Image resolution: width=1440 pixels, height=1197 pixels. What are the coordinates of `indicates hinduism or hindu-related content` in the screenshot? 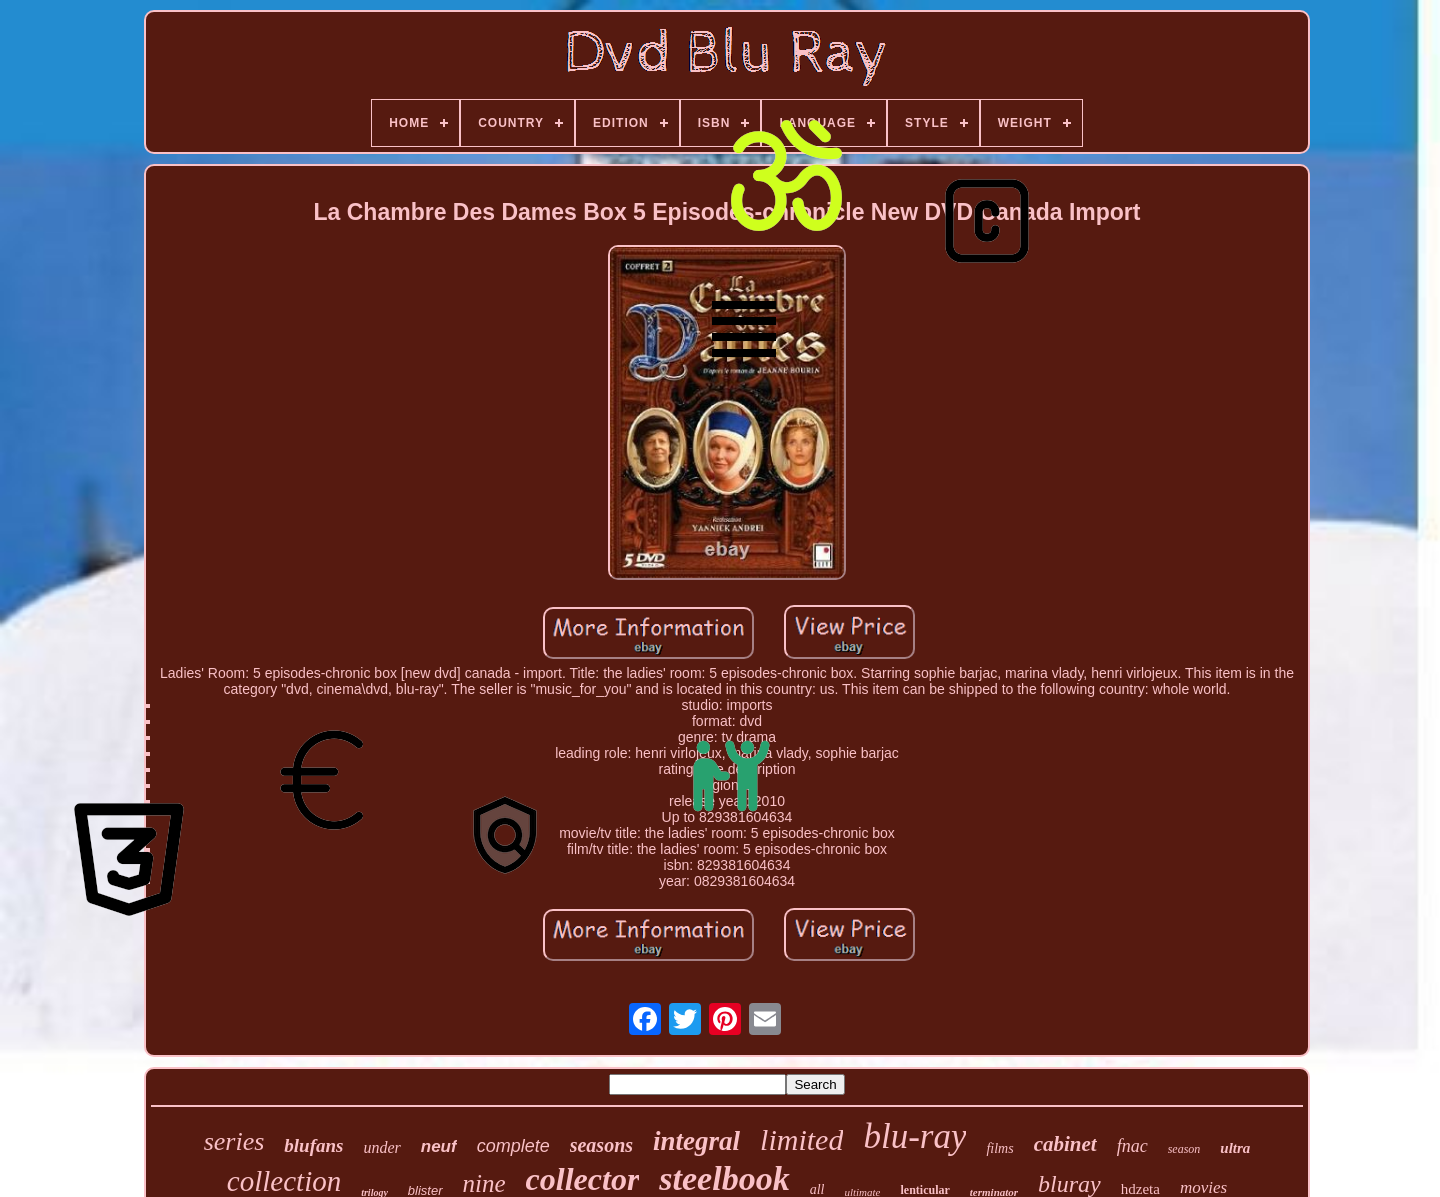 It's located at (786, 175).